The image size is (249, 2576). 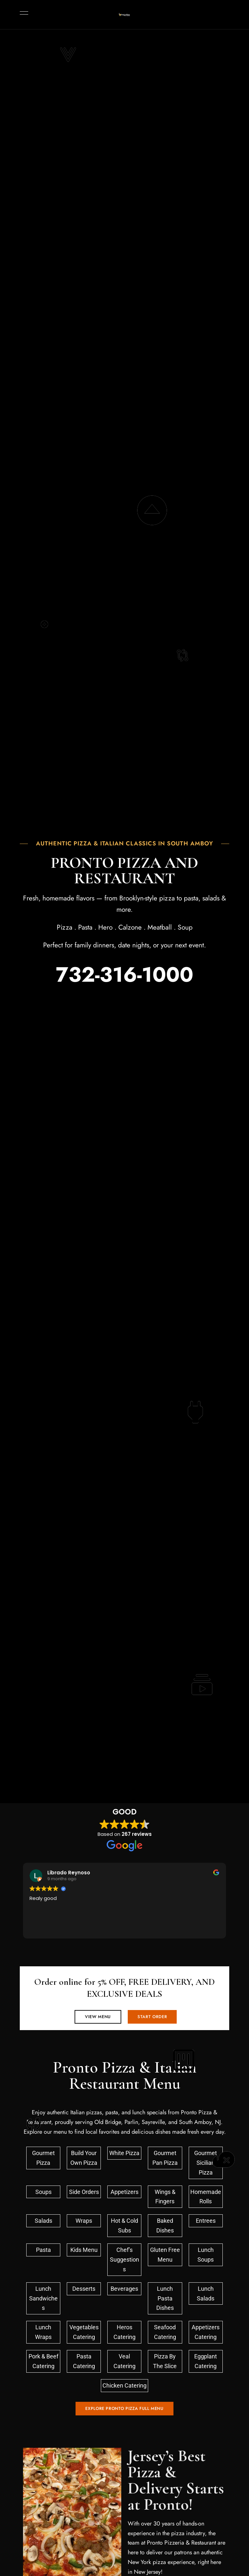 I want to click on disconnect from cloud storage, so click(x=223, y=2159).